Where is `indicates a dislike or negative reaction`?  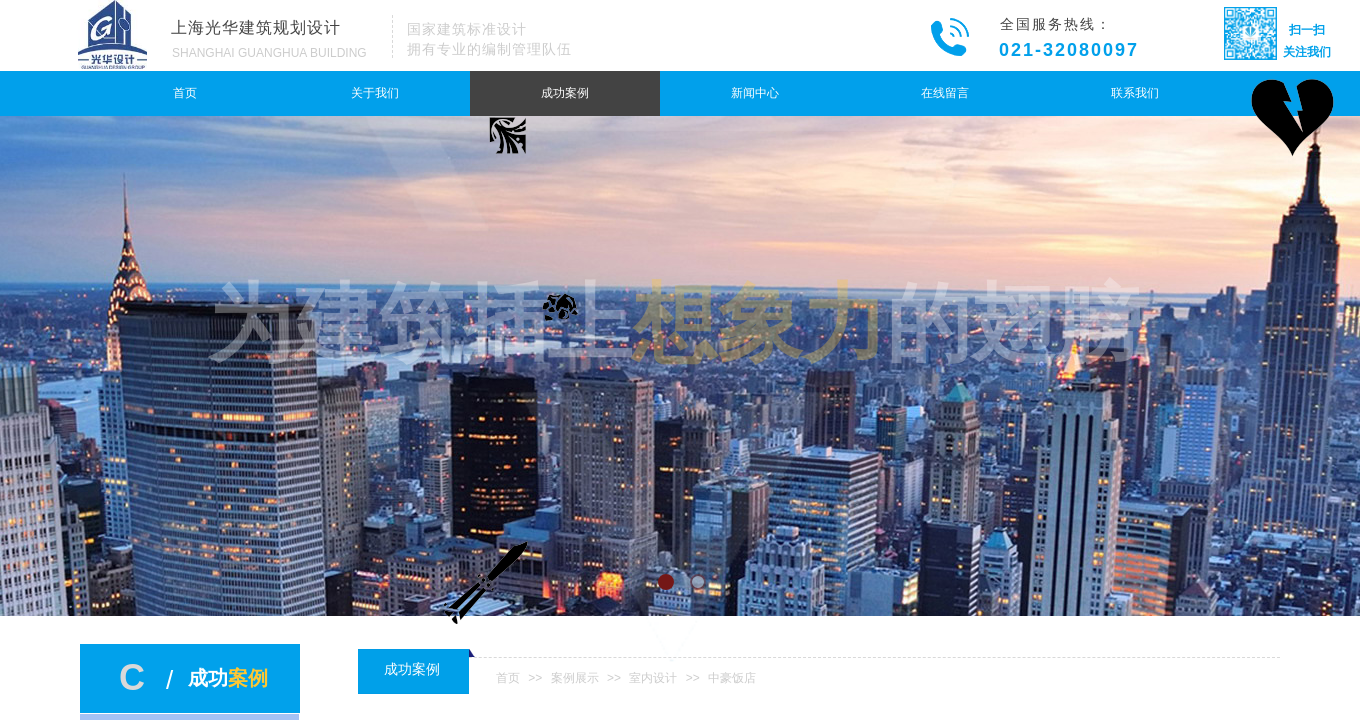
indicates a dislike or negative reaction is located at coordinates (1292, 117).